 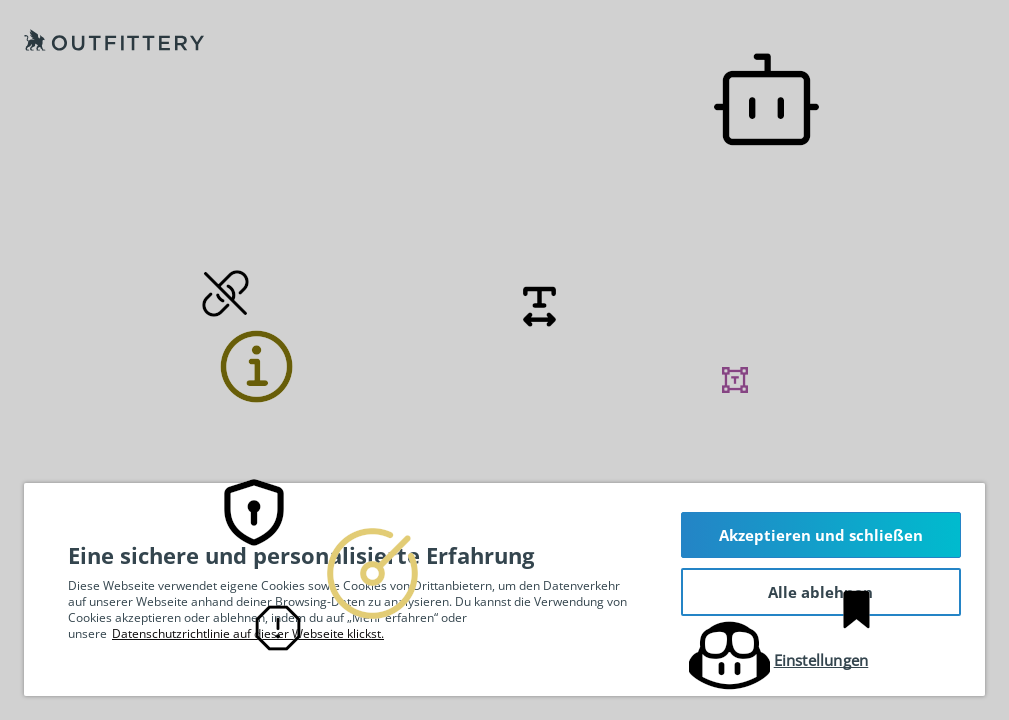 I want to click on indicates secure or encrypted content, so click(x=254, y=513).